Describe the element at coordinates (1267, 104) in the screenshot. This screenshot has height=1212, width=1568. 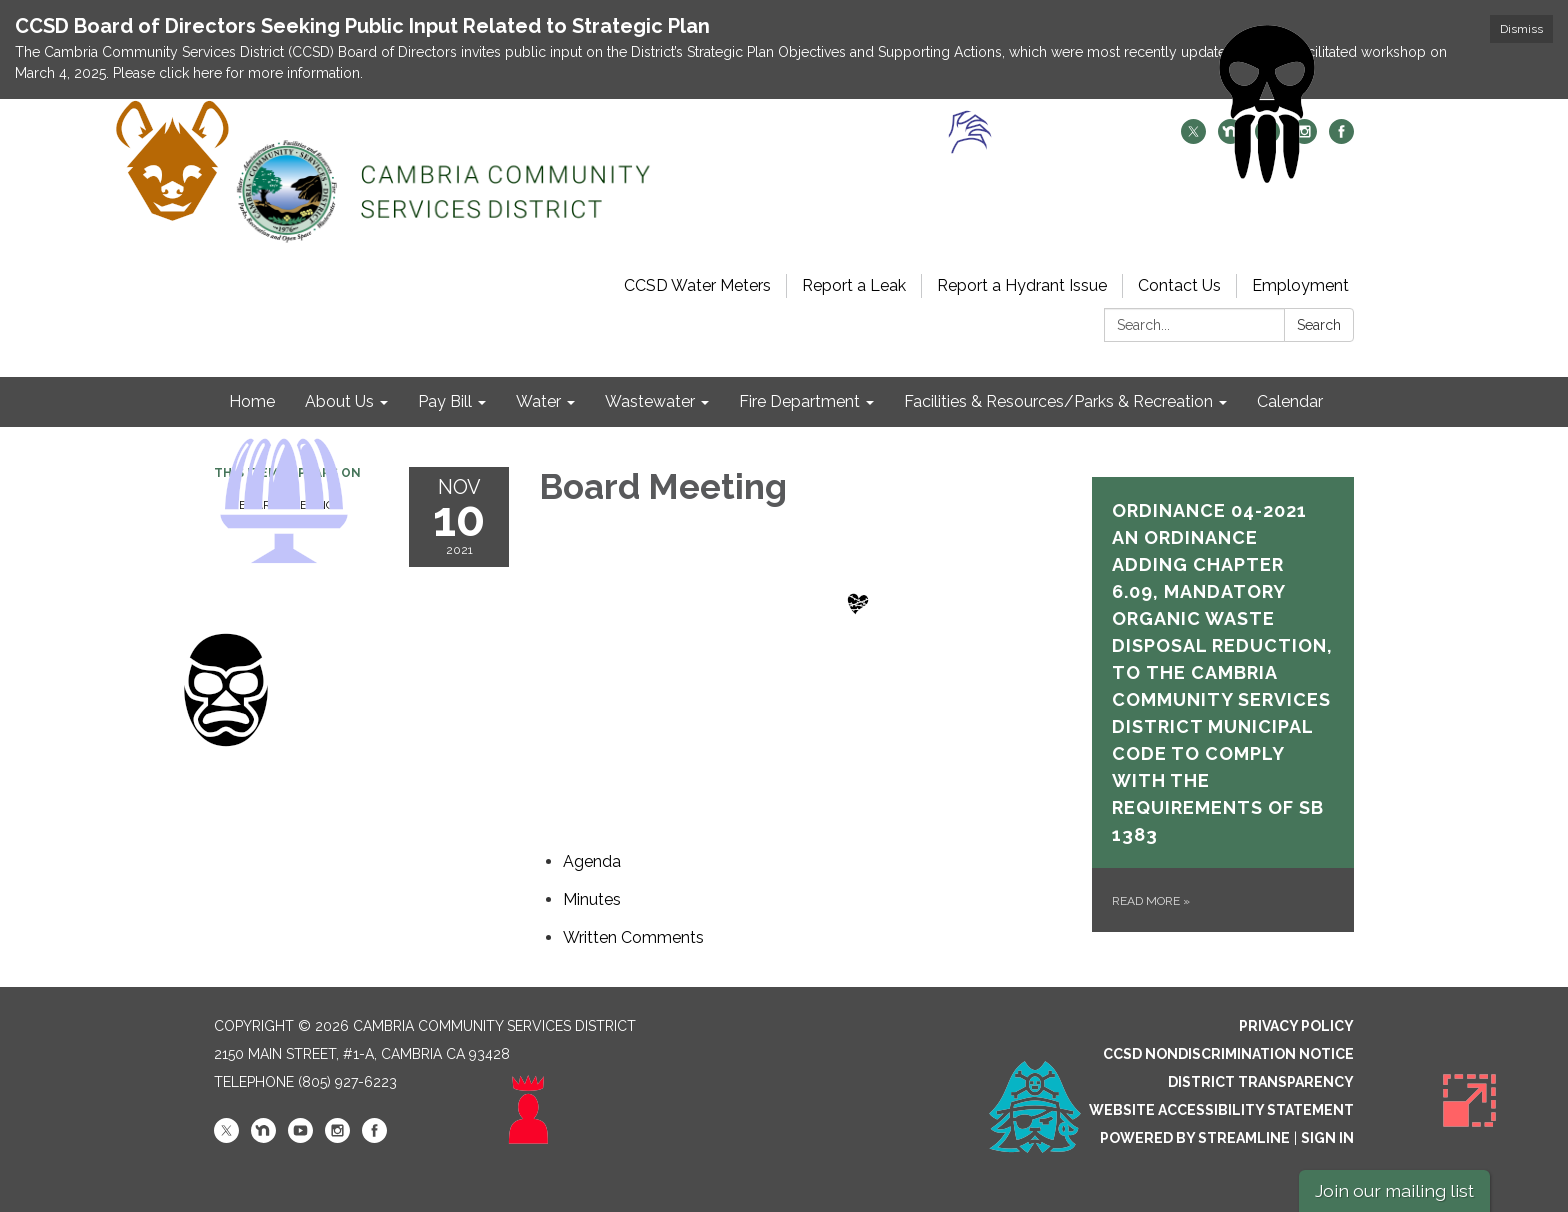
I see `indicates danger or deadly hazard in game` at that location.